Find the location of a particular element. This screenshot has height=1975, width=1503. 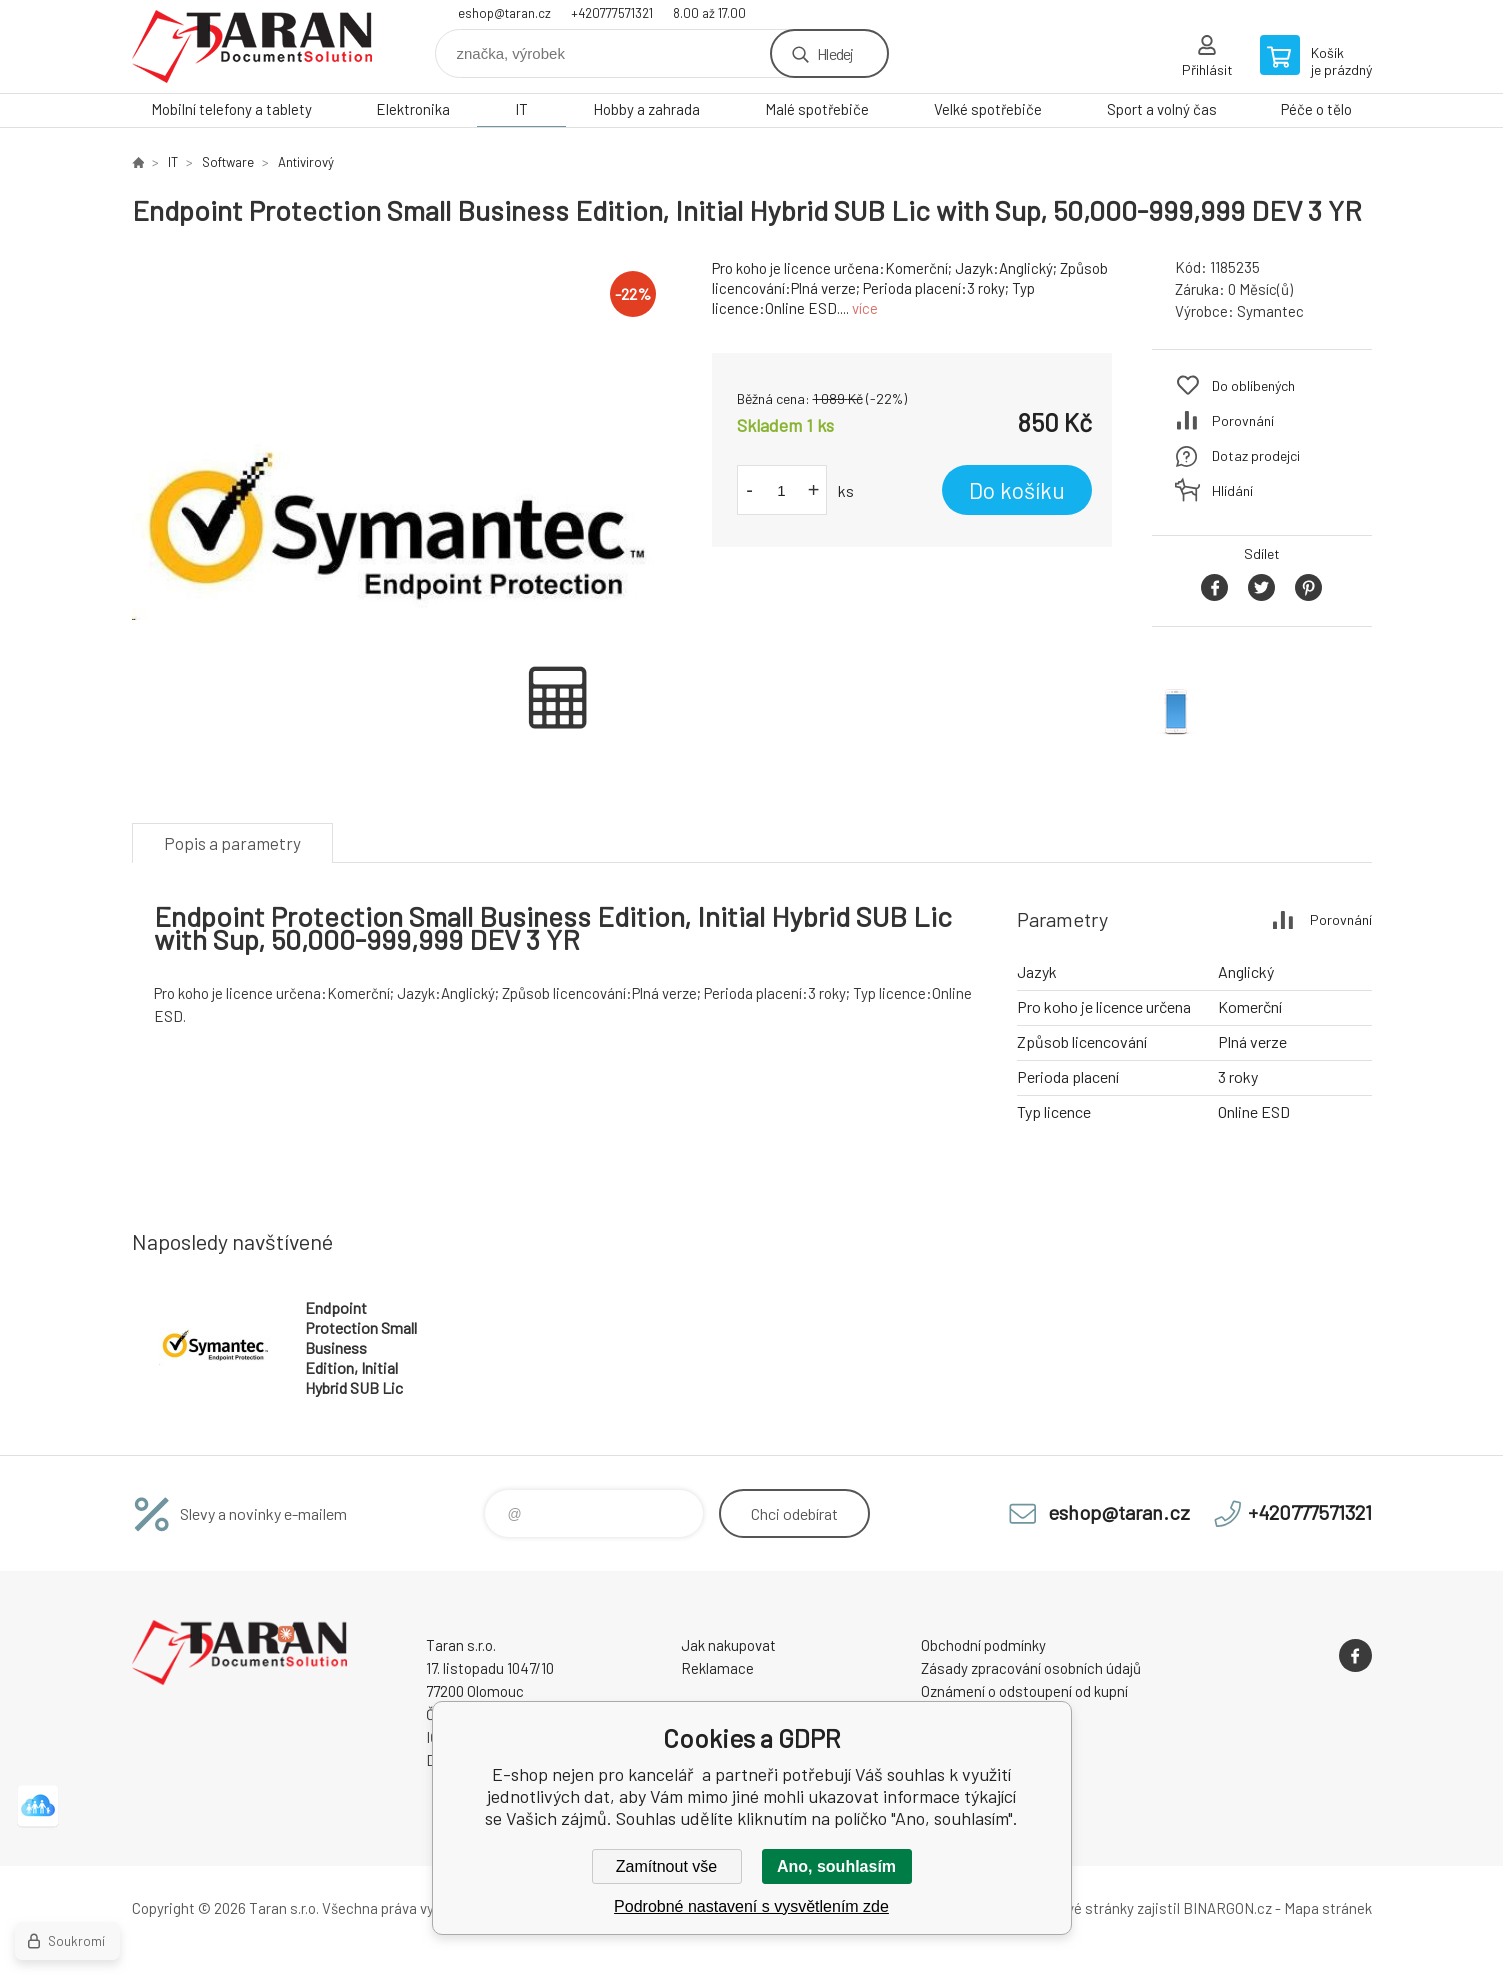

connect or manage an iPhone device is located at coordinates (1176, 712).